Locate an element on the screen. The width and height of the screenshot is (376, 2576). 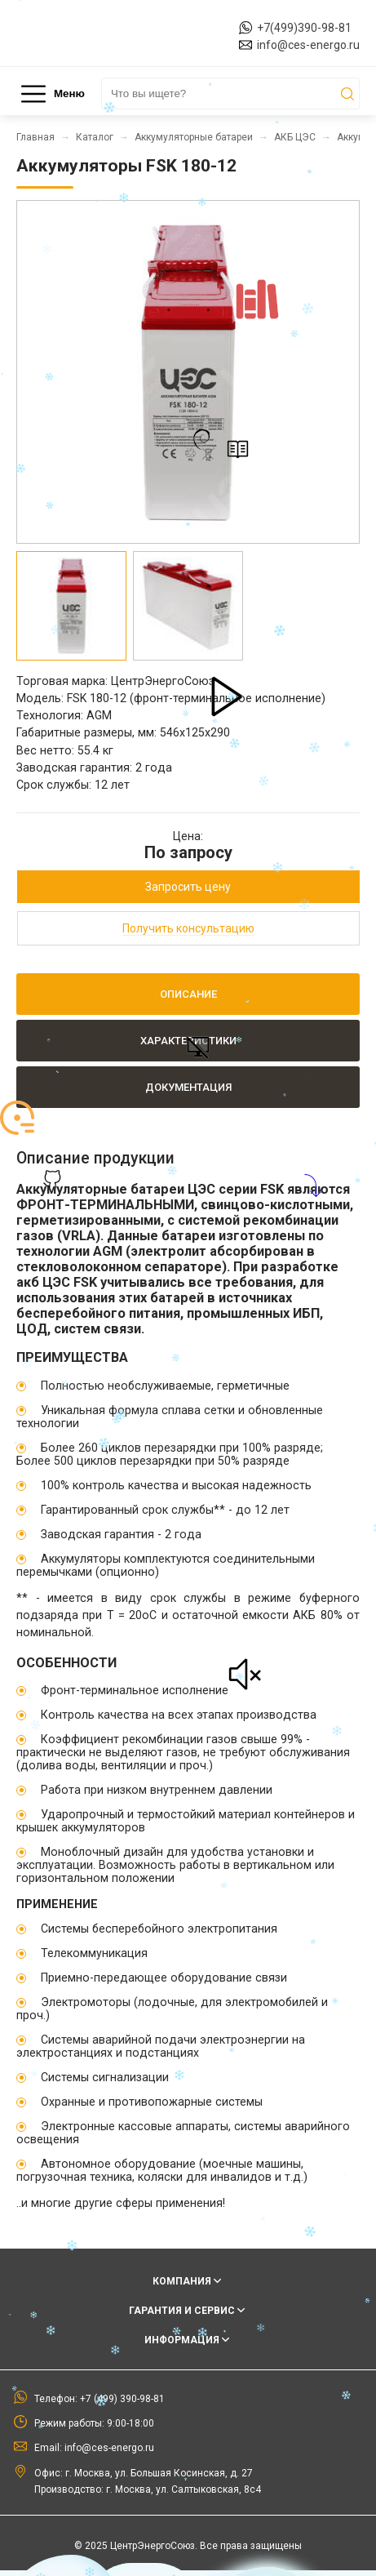
open documentation or help guide is located at coordinates (237, 449).